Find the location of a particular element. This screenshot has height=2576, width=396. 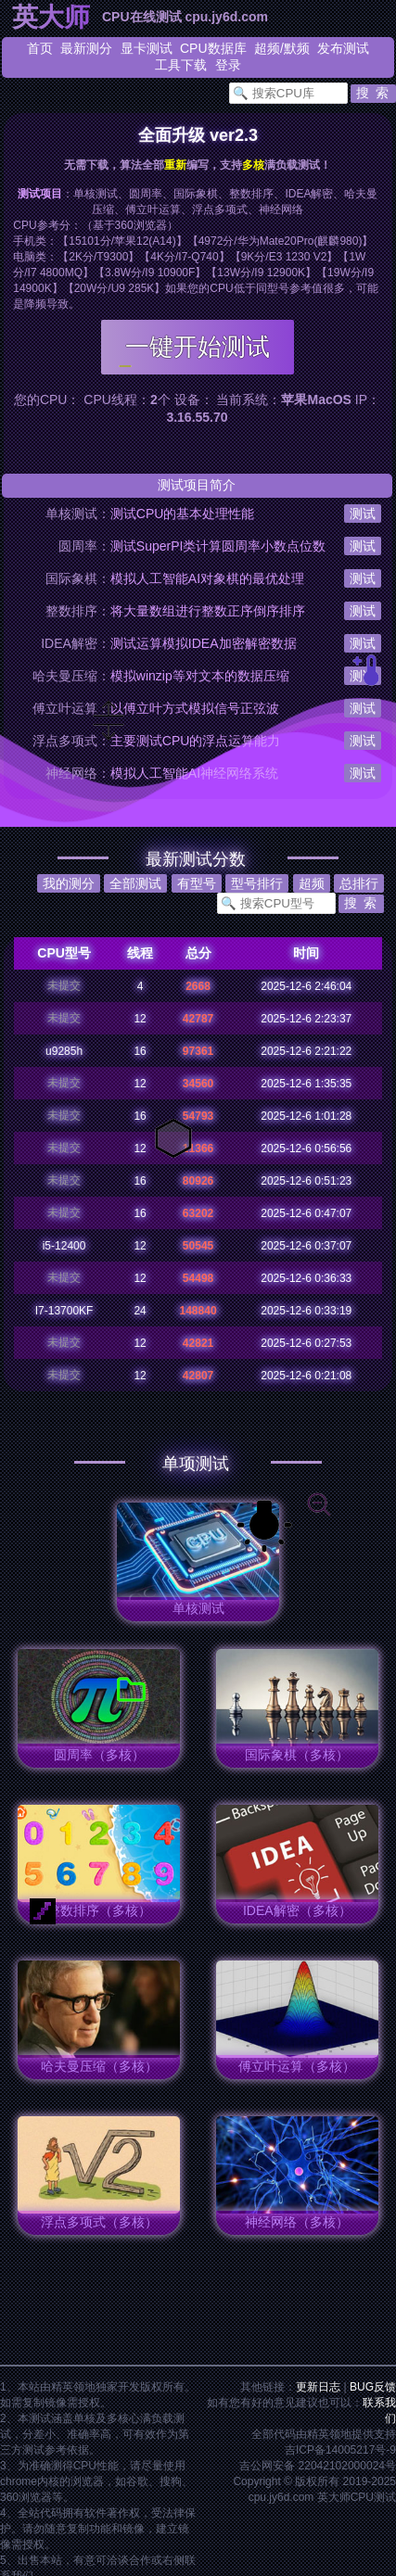

adjust incandescent light settings is located at coordinates (264, 1525).